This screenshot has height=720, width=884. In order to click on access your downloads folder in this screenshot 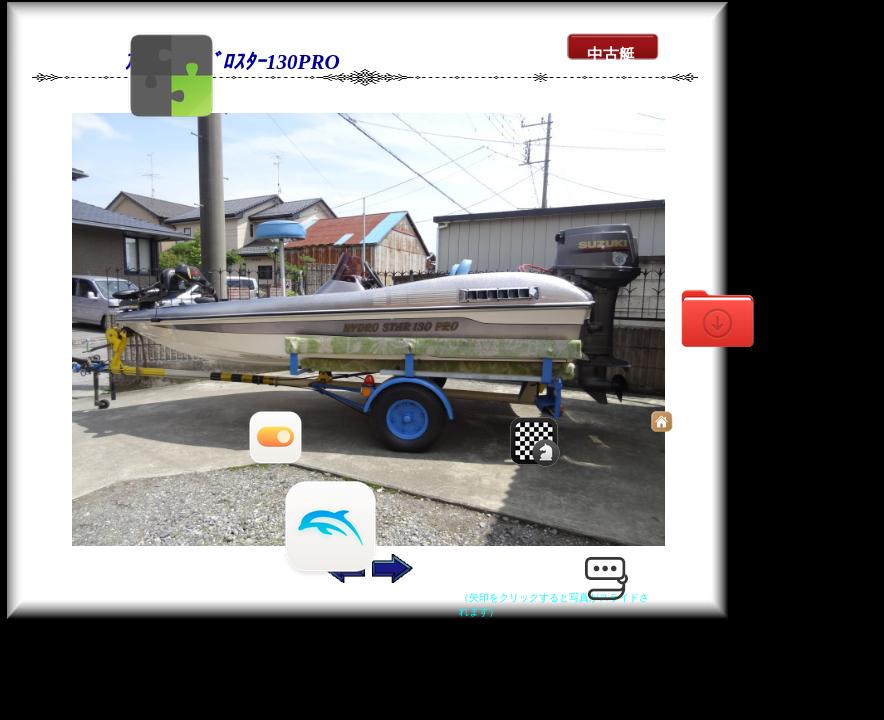, I will do `click(717, 318)`.